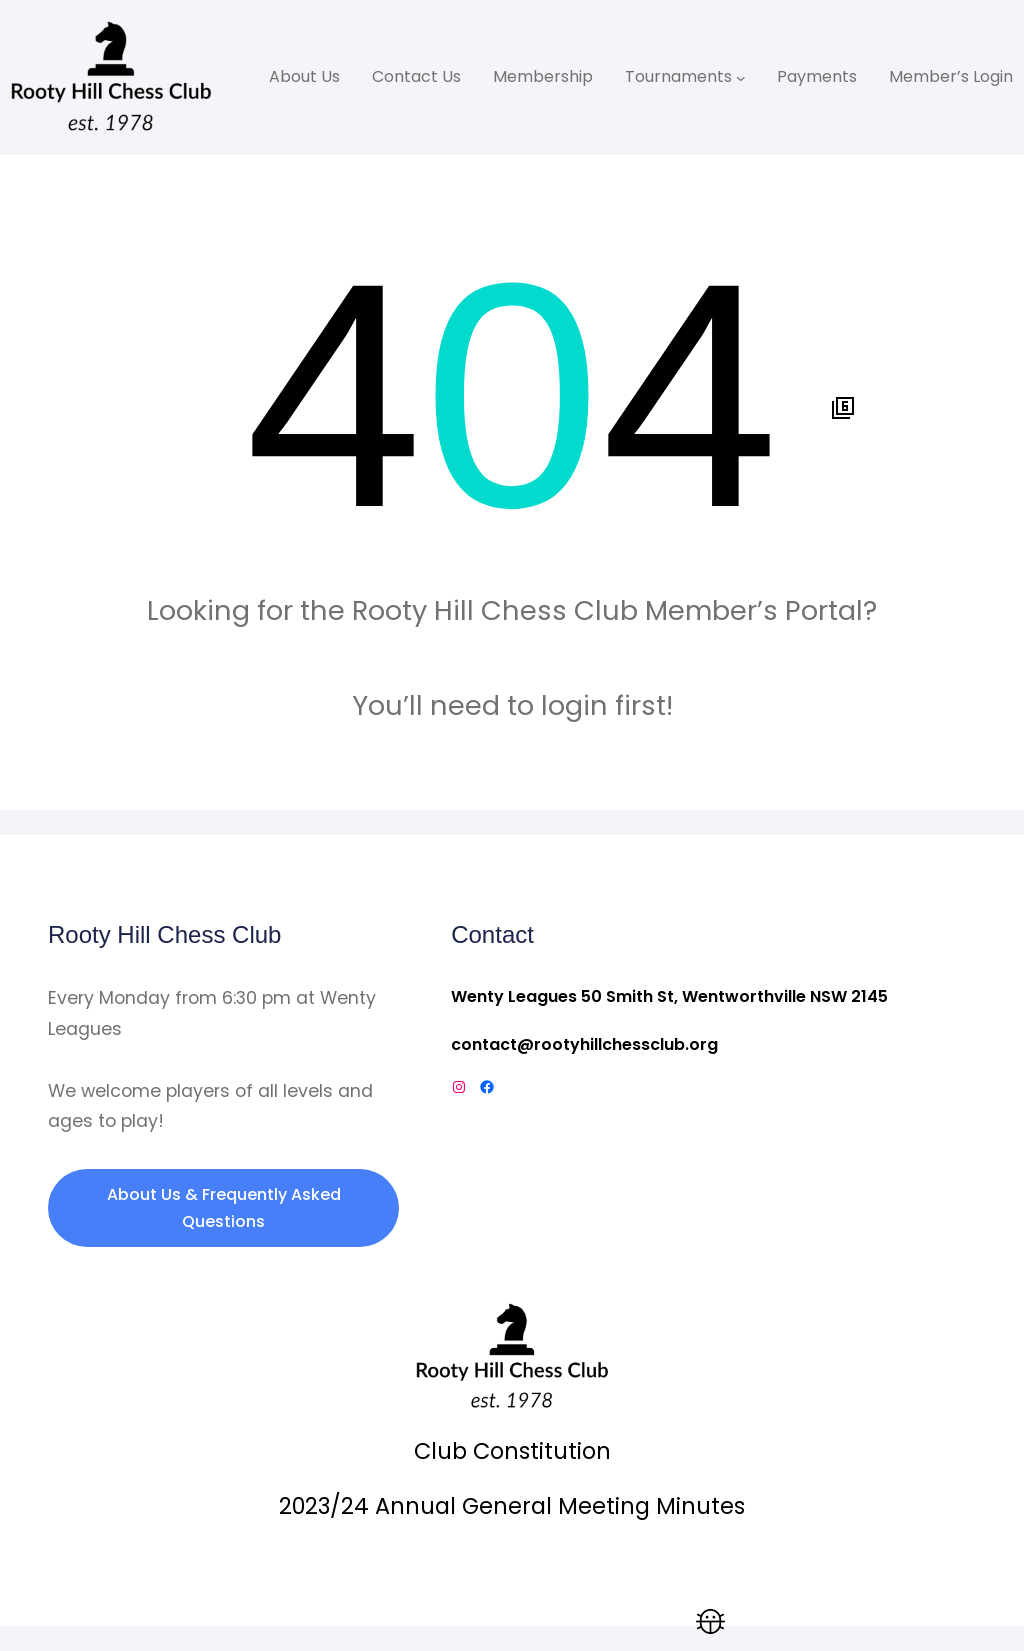  I want to click on report a bug or issue, so click(710, 1621).